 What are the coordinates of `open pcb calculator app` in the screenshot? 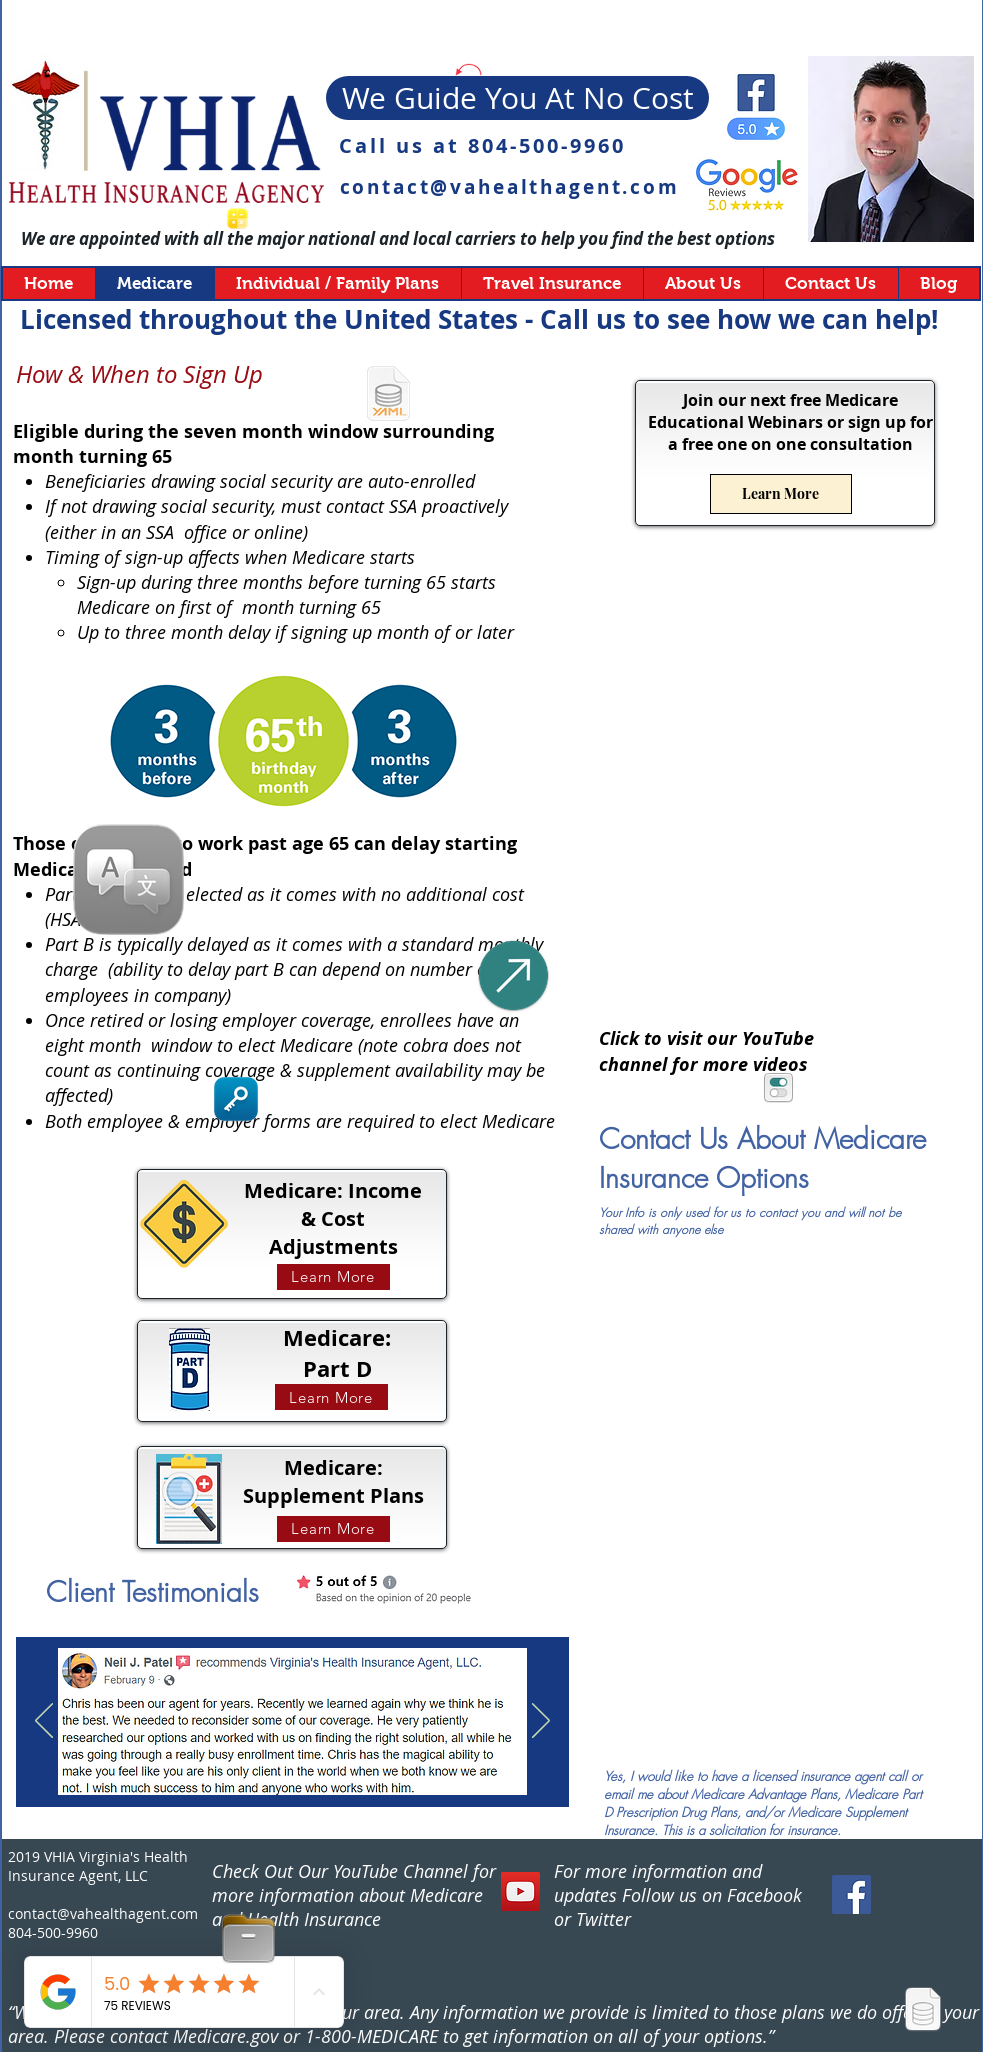 It's located at (237, 218).